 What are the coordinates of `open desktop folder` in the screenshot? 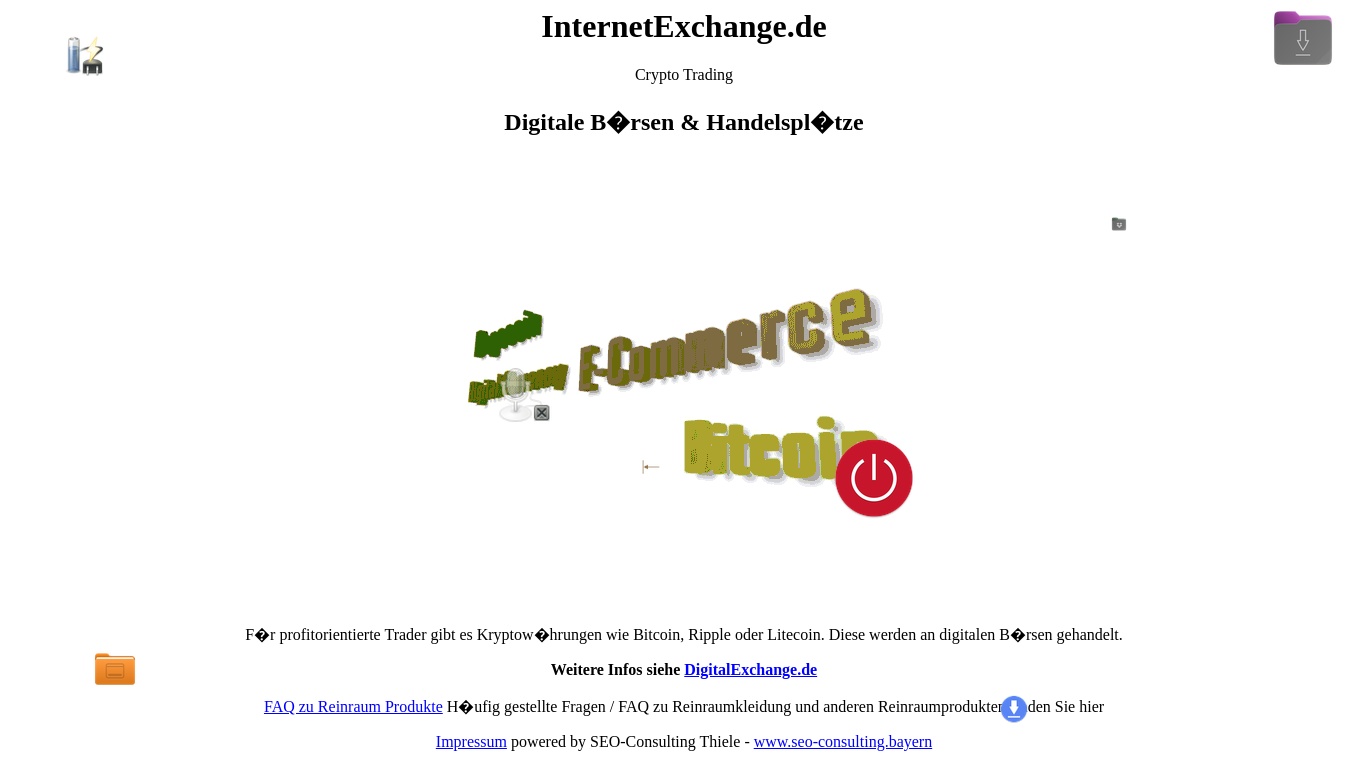 It's located at (115, 669).